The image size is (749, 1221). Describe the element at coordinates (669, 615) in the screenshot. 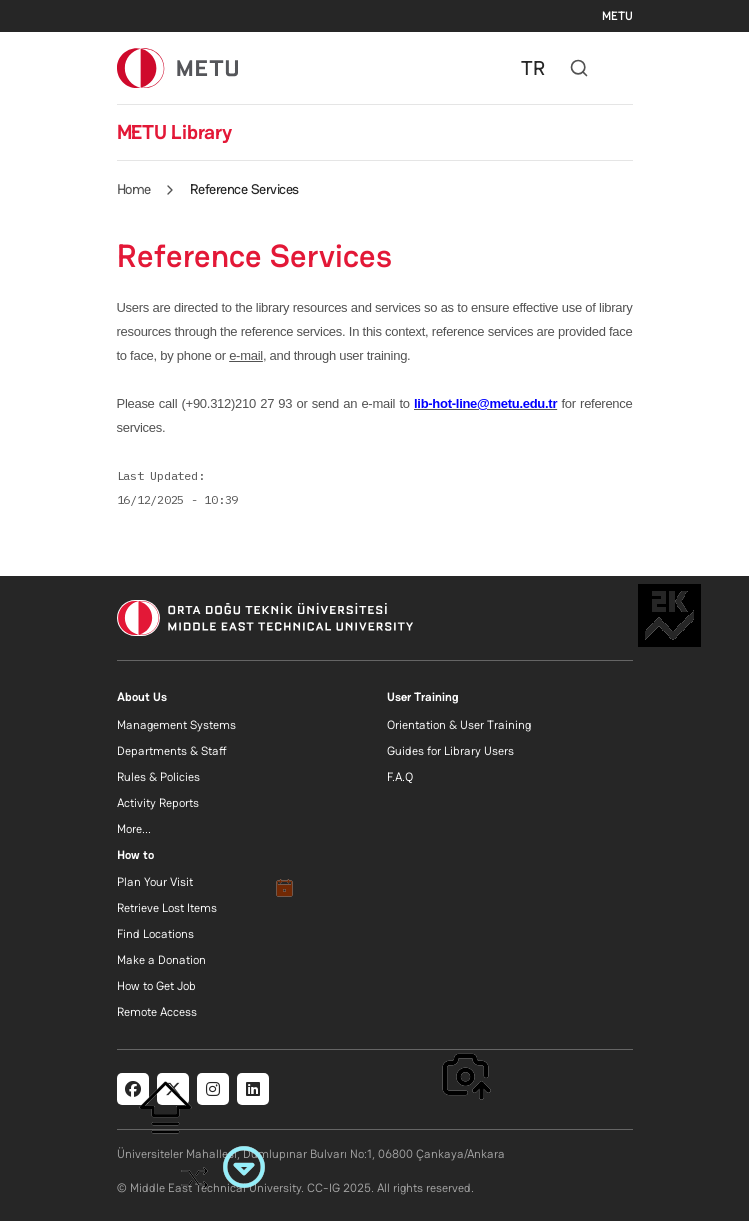

I see `view score or performance metrics` at that location.